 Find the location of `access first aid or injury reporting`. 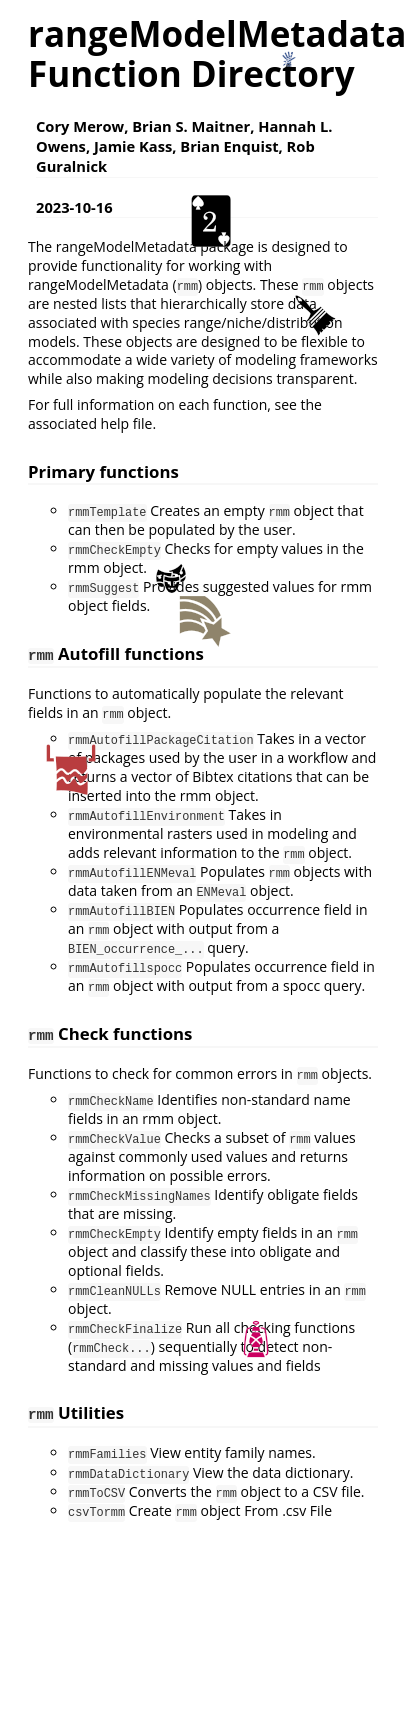

access first aid or injury reporting is located at coordinates (289, 59).